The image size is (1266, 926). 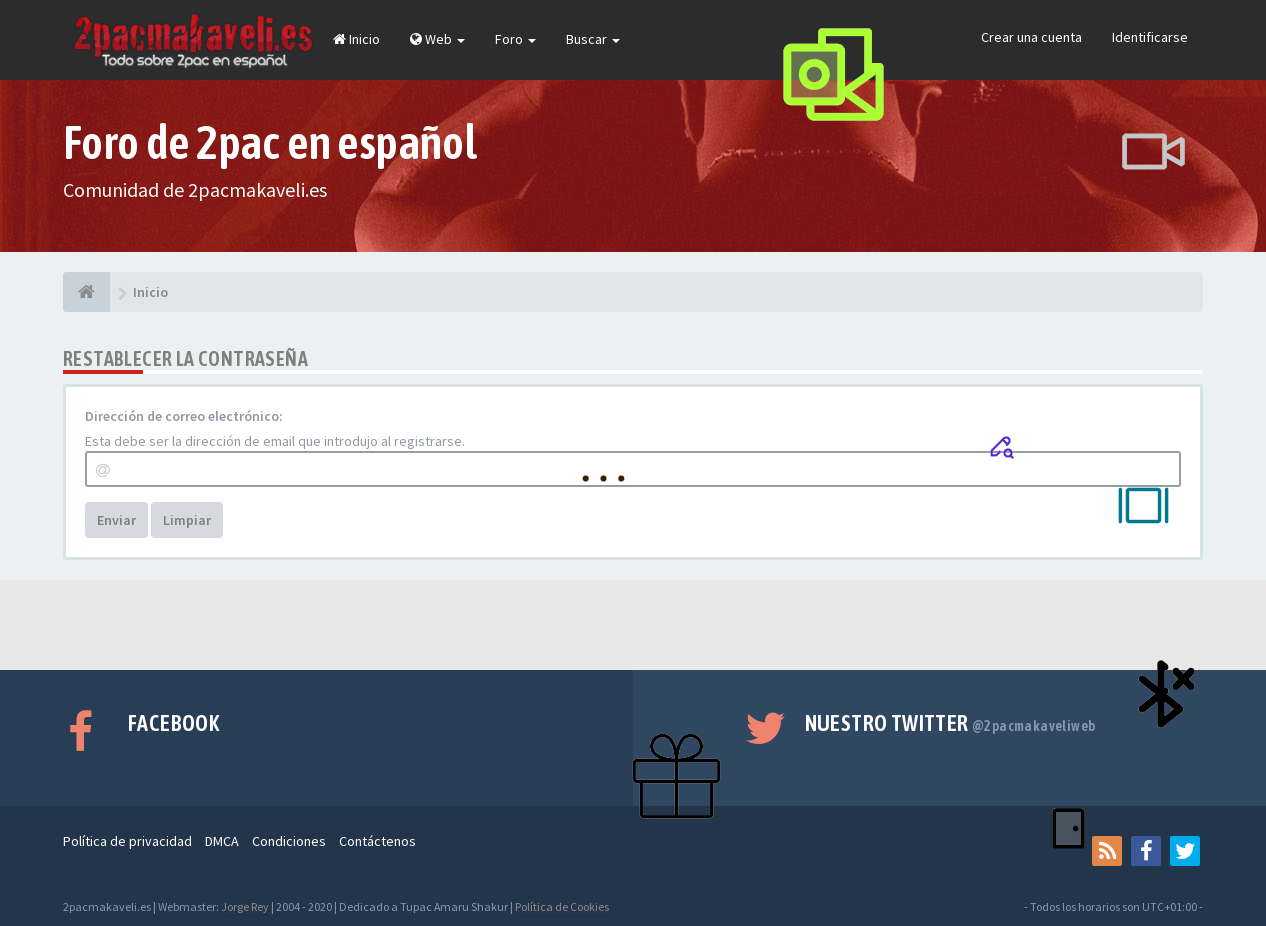 I want to click on open more options menu, so click(x=603, y=478).